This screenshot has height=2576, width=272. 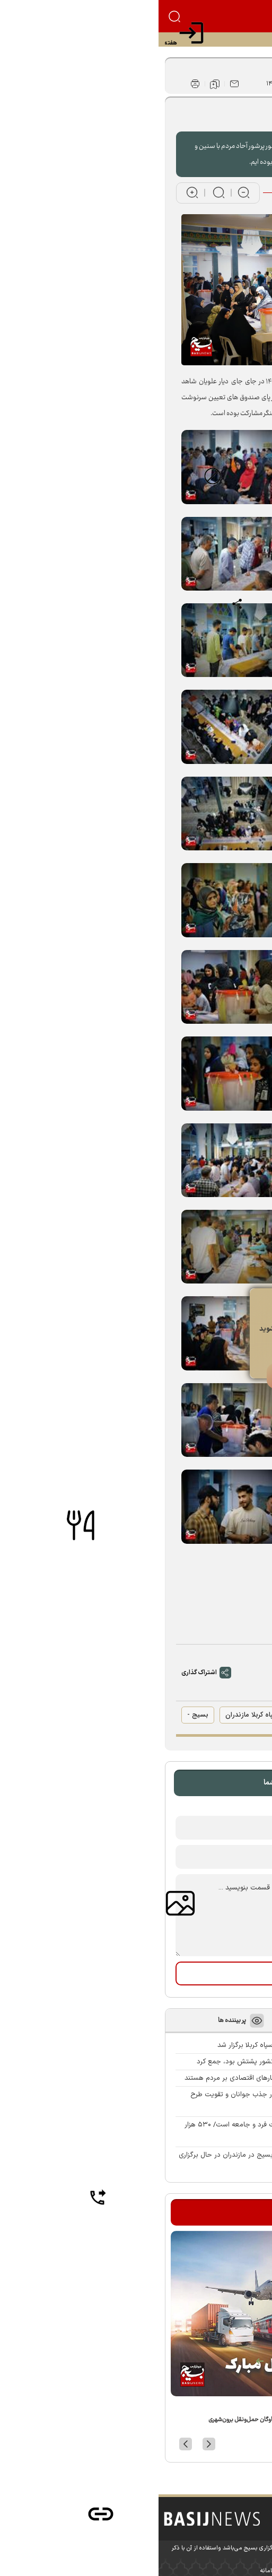 What do you see at coordinates (237, 604) in the screenshot?
I see `share this content` at bounding box center [237, 604].